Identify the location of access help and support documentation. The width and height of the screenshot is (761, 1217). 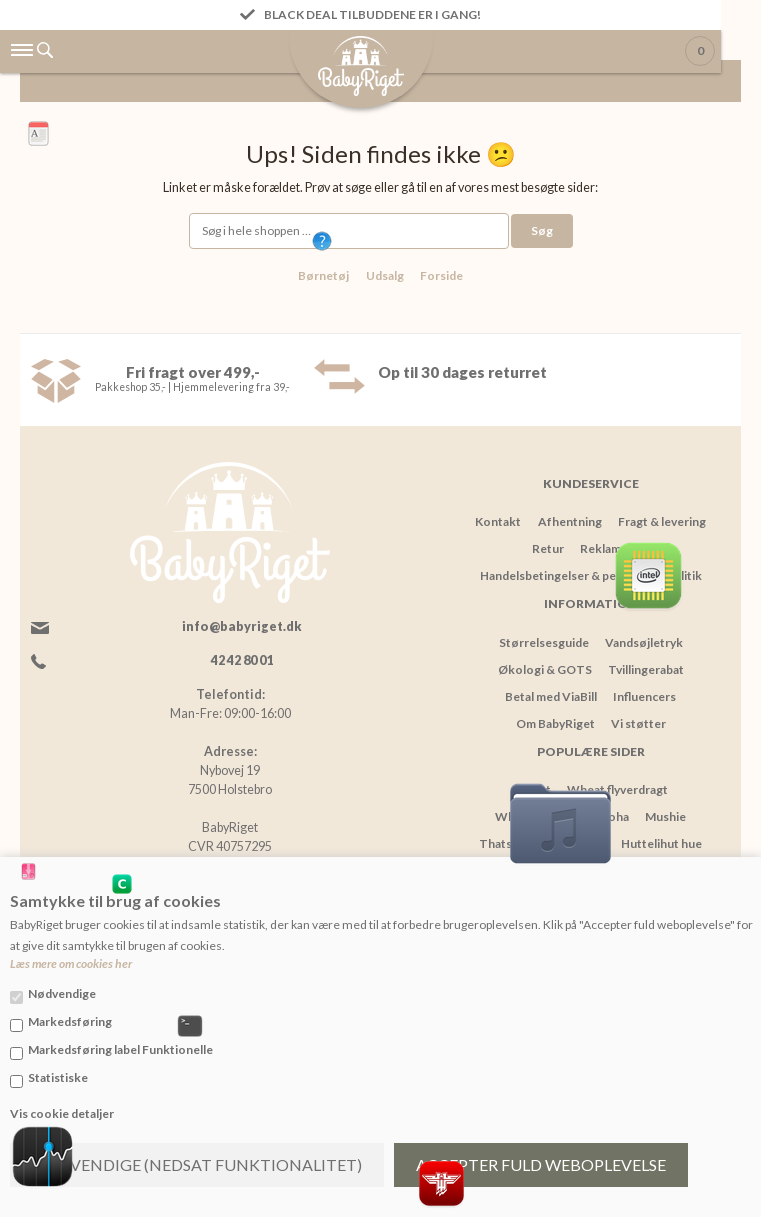
(322, 241).